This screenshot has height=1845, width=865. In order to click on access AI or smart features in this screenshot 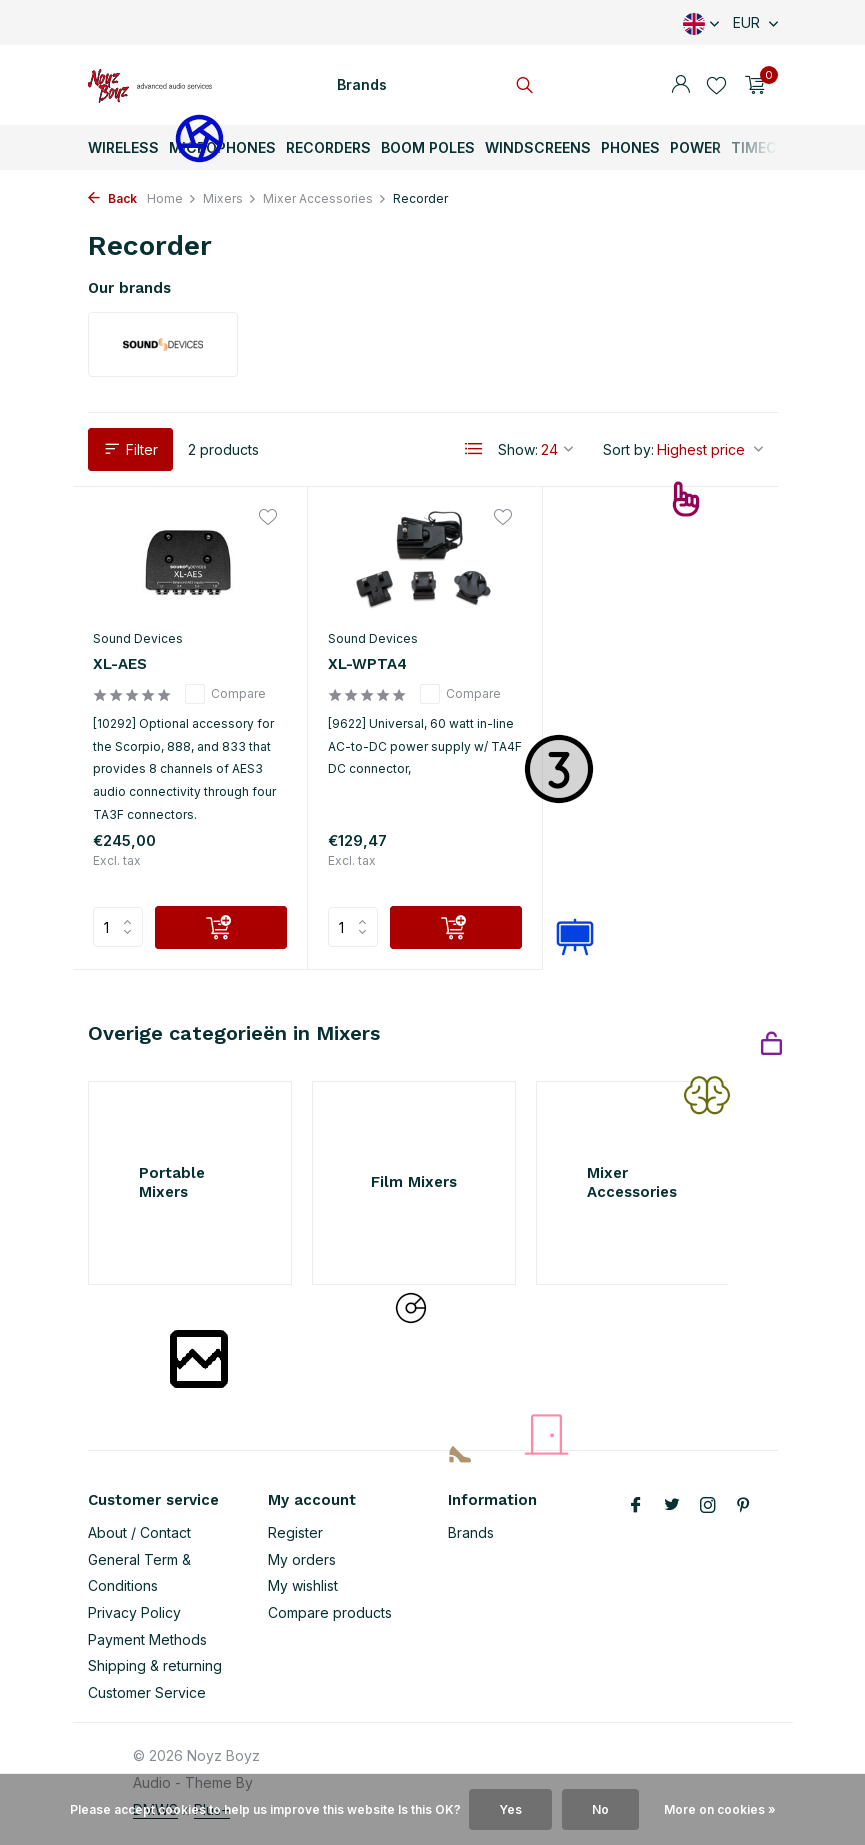, I will do `click(707, 1096)`.